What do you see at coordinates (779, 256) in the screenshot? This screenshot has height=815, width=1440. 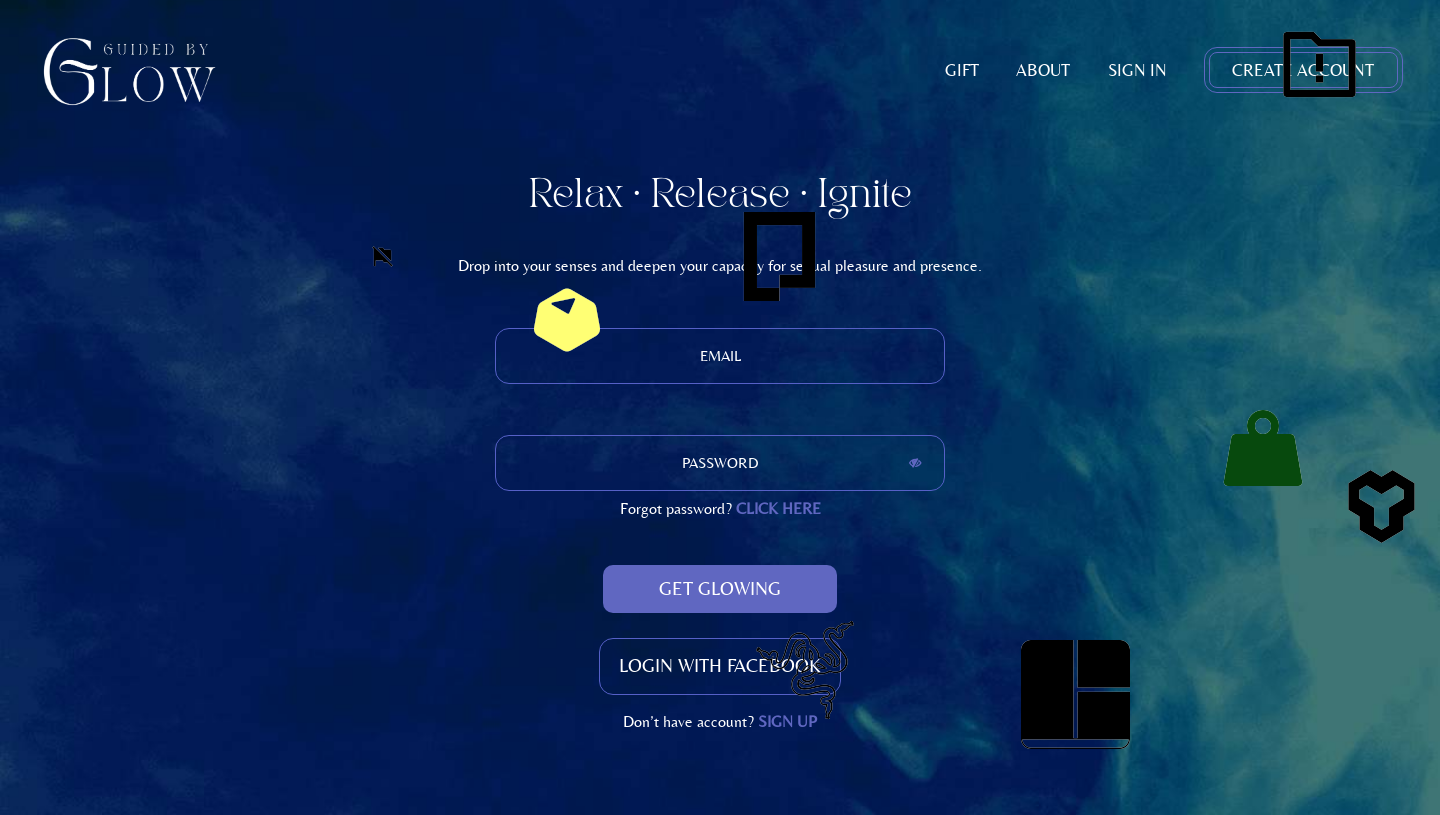 I see `pagekit CMS logo` at bounding box center [779, 256].